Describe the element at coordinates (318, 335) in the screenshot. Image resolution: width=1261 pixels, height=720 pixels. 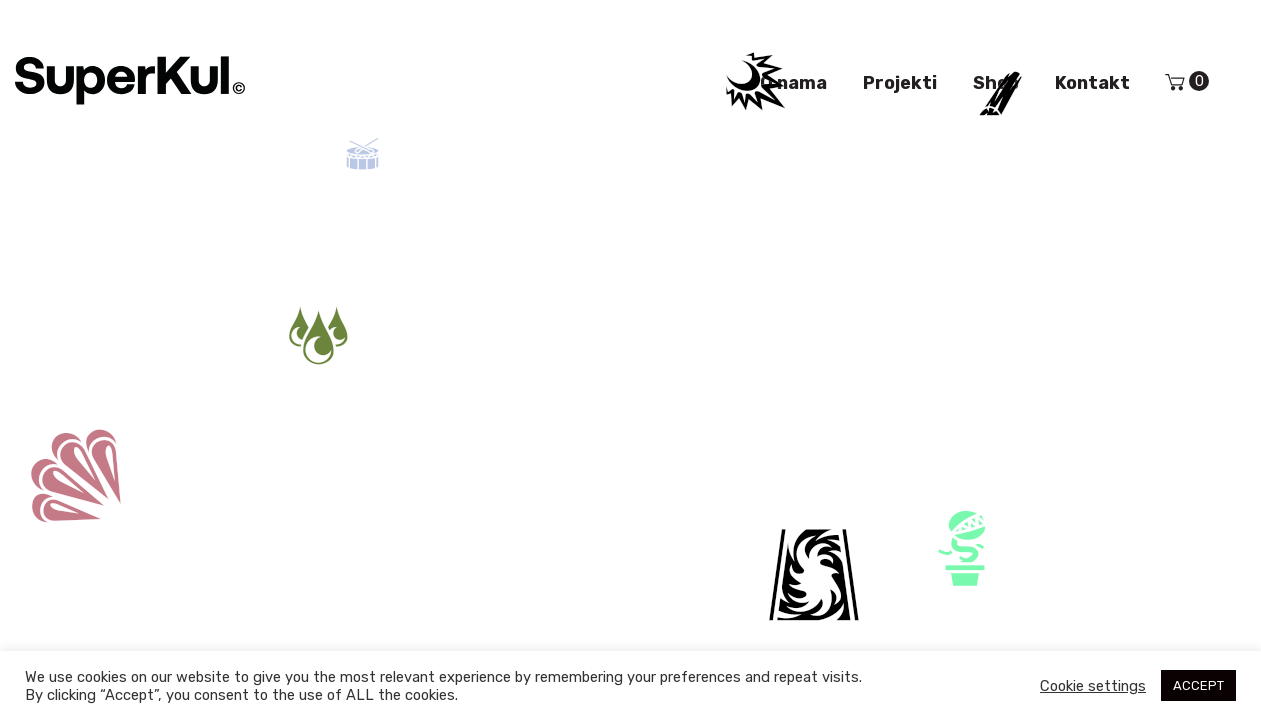
I see `indicates humidity or moisture level` at that location.